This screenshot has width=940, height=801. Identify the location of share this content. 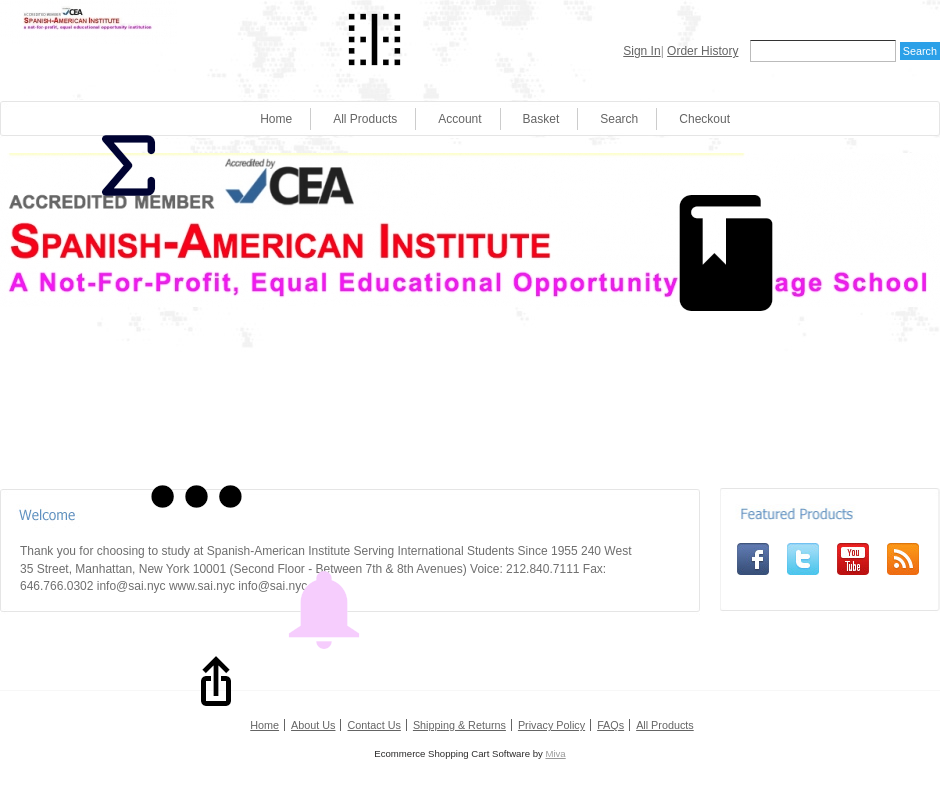
(216, 681).